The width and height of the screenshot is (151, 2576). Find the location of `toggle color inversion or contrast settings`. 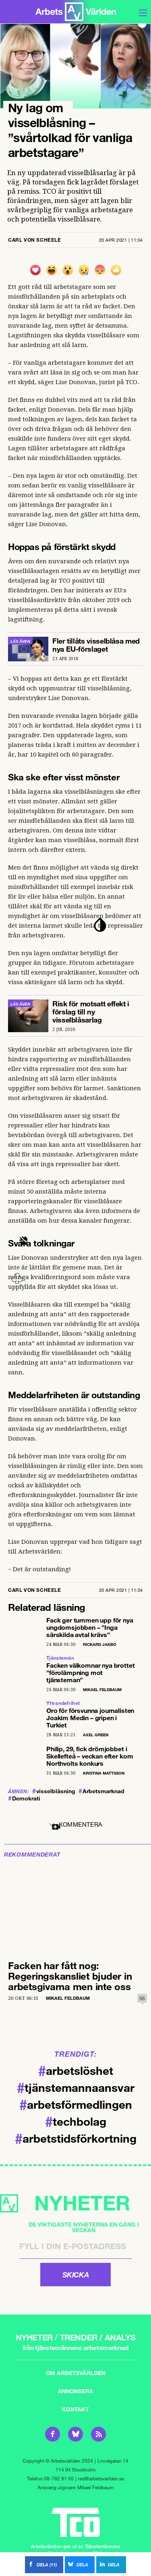

toggle color inversion or contrast settings is located at coordinates (100, 924).